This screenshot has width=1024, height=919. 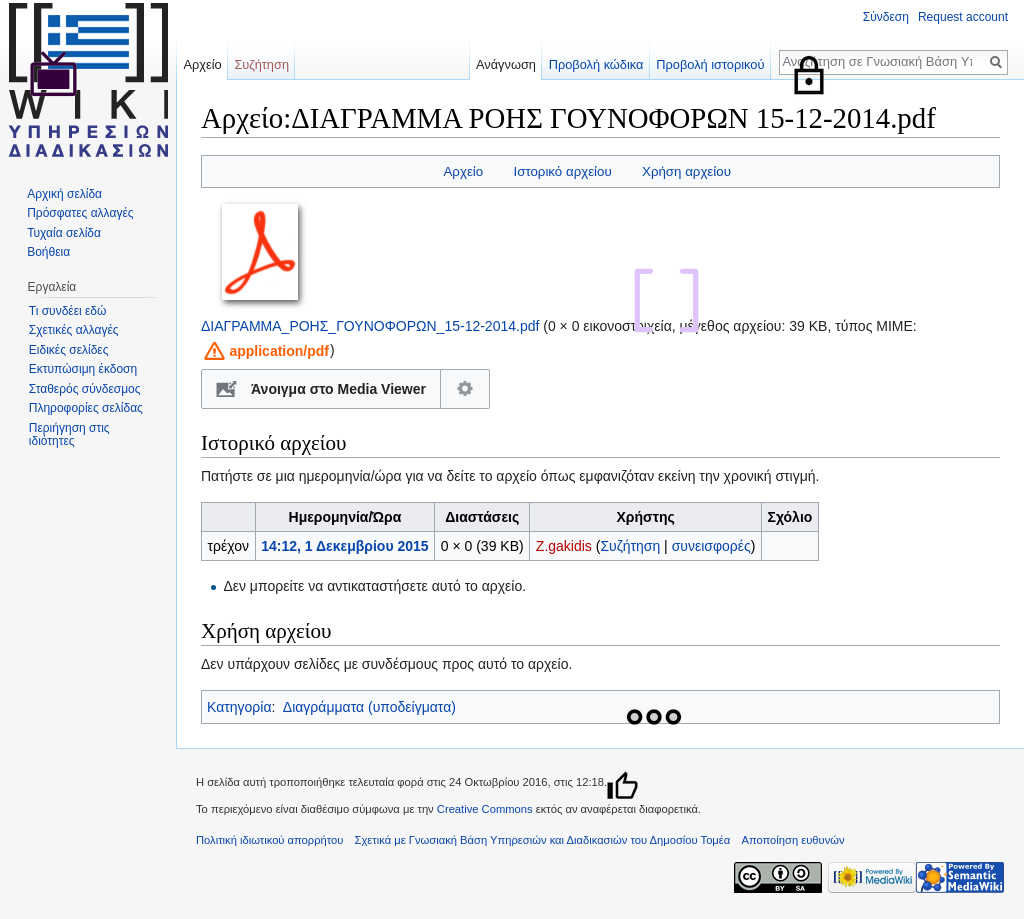 I want to click on insert or edit code brackets, so click(x=666, y=300).